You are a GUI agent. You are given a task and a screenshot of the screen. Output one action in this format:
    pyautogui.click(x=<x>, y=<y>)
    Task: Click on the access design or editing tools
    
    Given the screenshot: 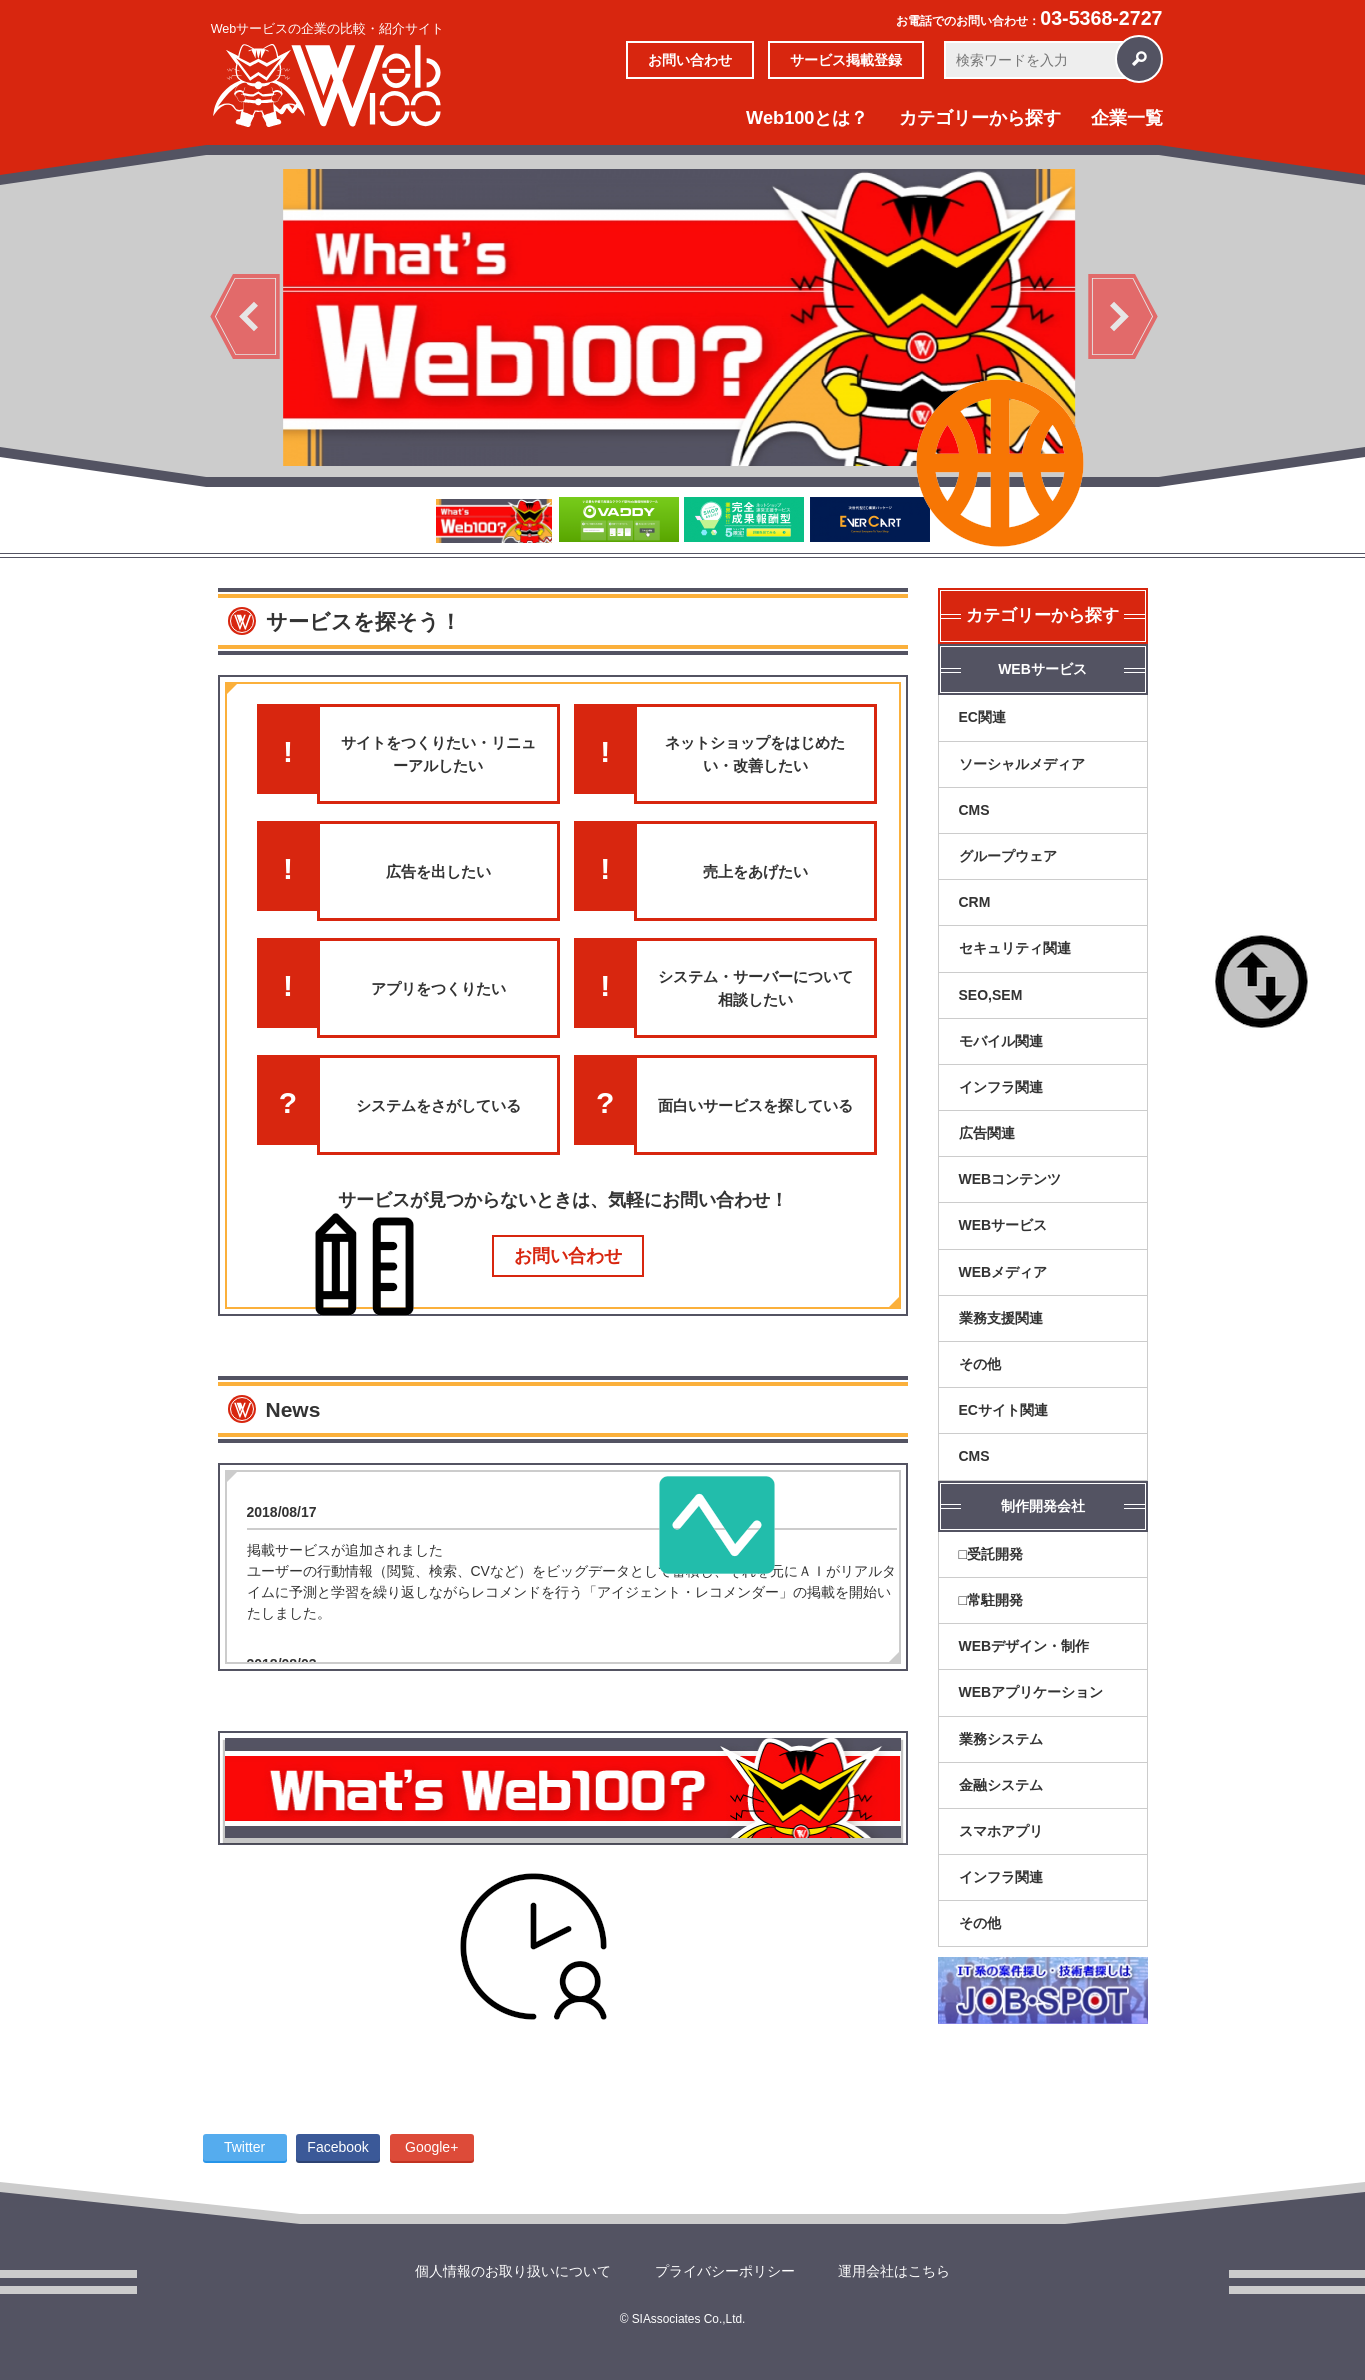 What is the action you would take?
    pyautogui.click(x=364, y=1266)
    